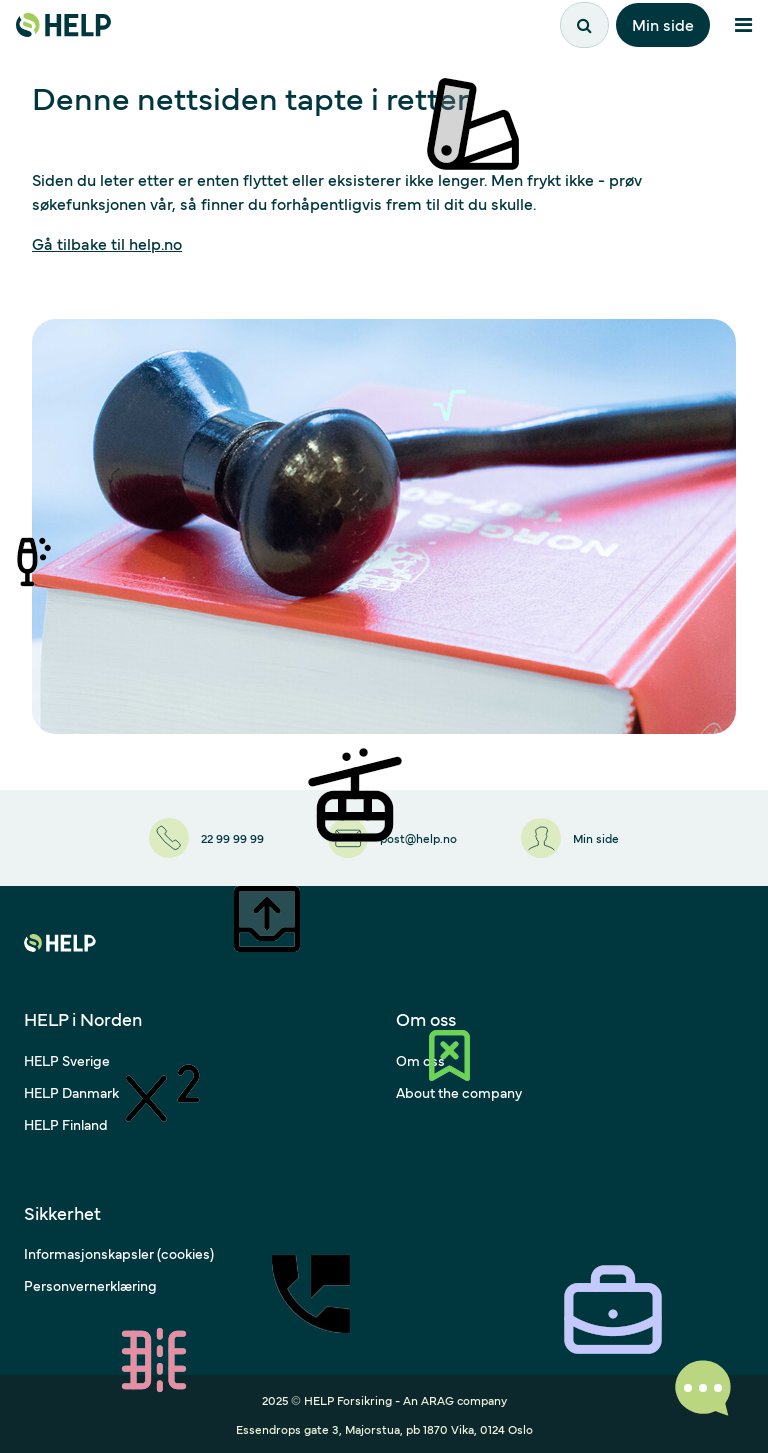  What do you see at coordinates (449, 404) in the screenshot?
I see `square root mathematical operation` at bounding box center [449, 404].